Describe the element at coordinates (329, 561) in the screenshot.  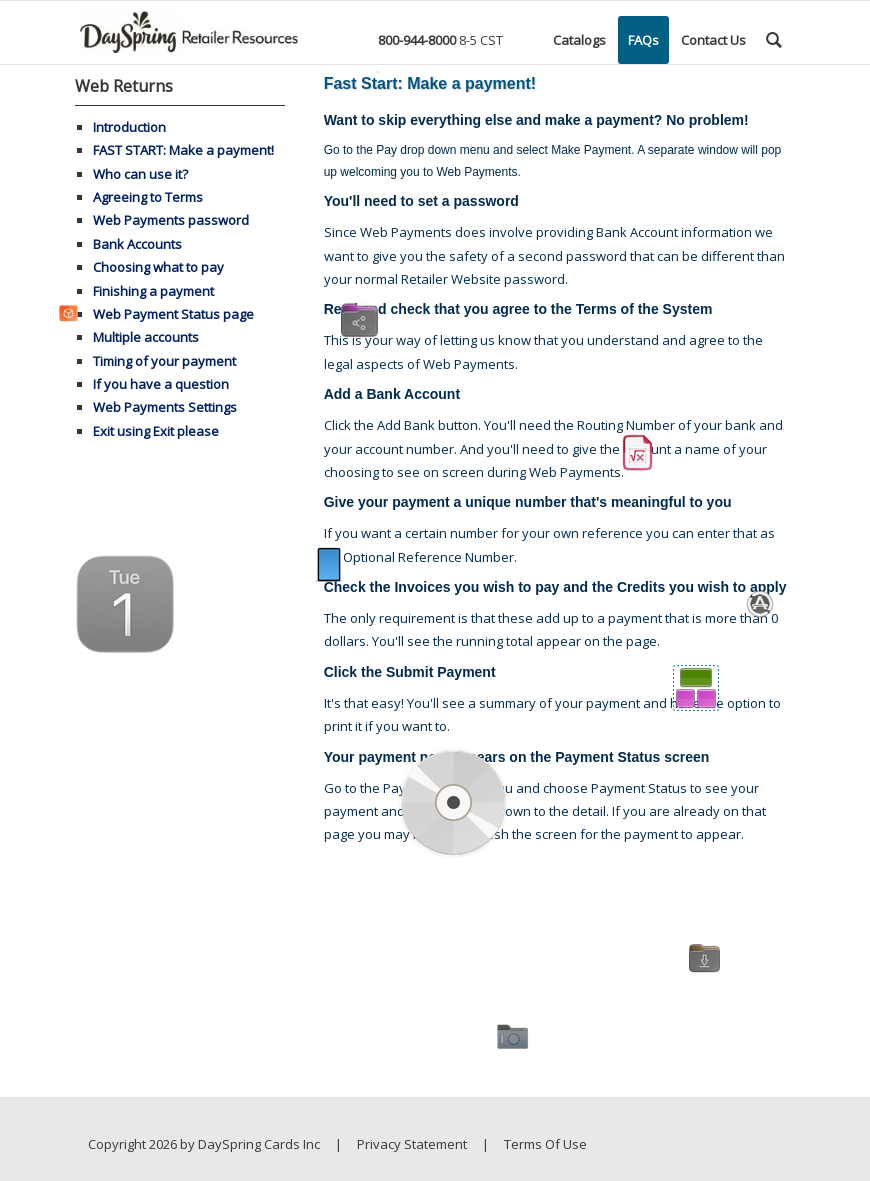
I see `represents a connected iPad Mini device` at that location.